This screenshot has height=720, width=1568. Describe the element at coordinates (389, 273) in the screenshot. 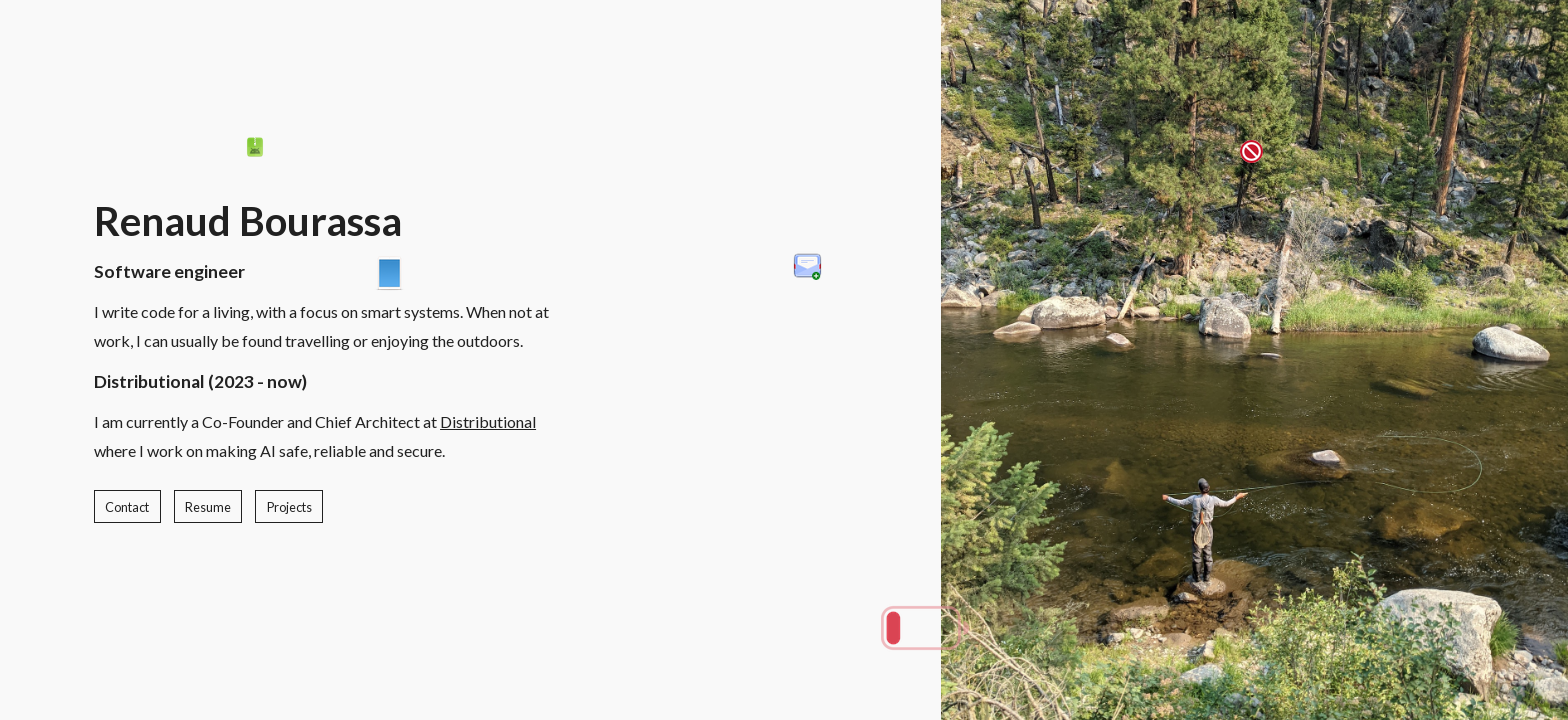

I see `iPad device connected to this computer` at that location.